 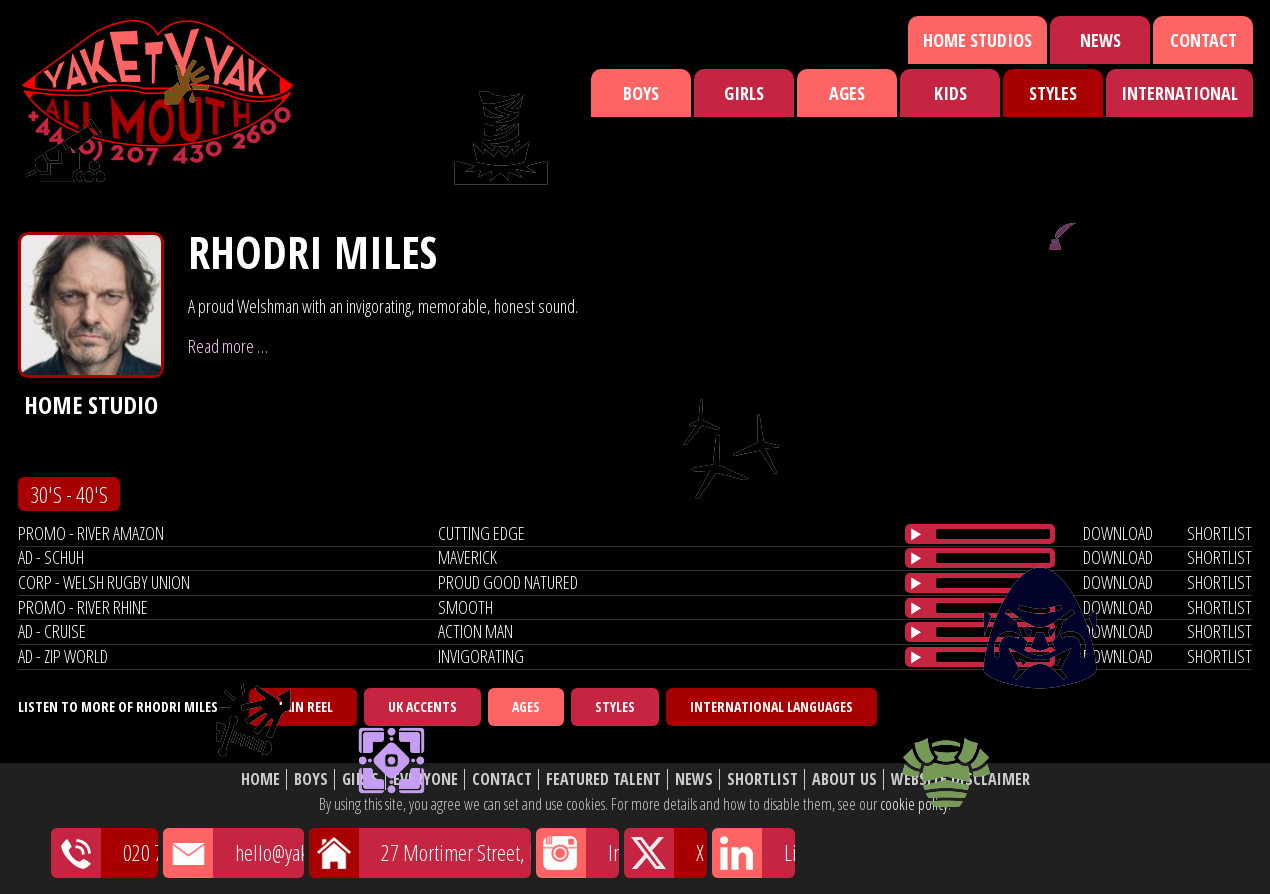 What do you see at coordinates (501, 138) in the screenshot?
I see `activate tornado stomp attack` at bounding box center [501, 138].